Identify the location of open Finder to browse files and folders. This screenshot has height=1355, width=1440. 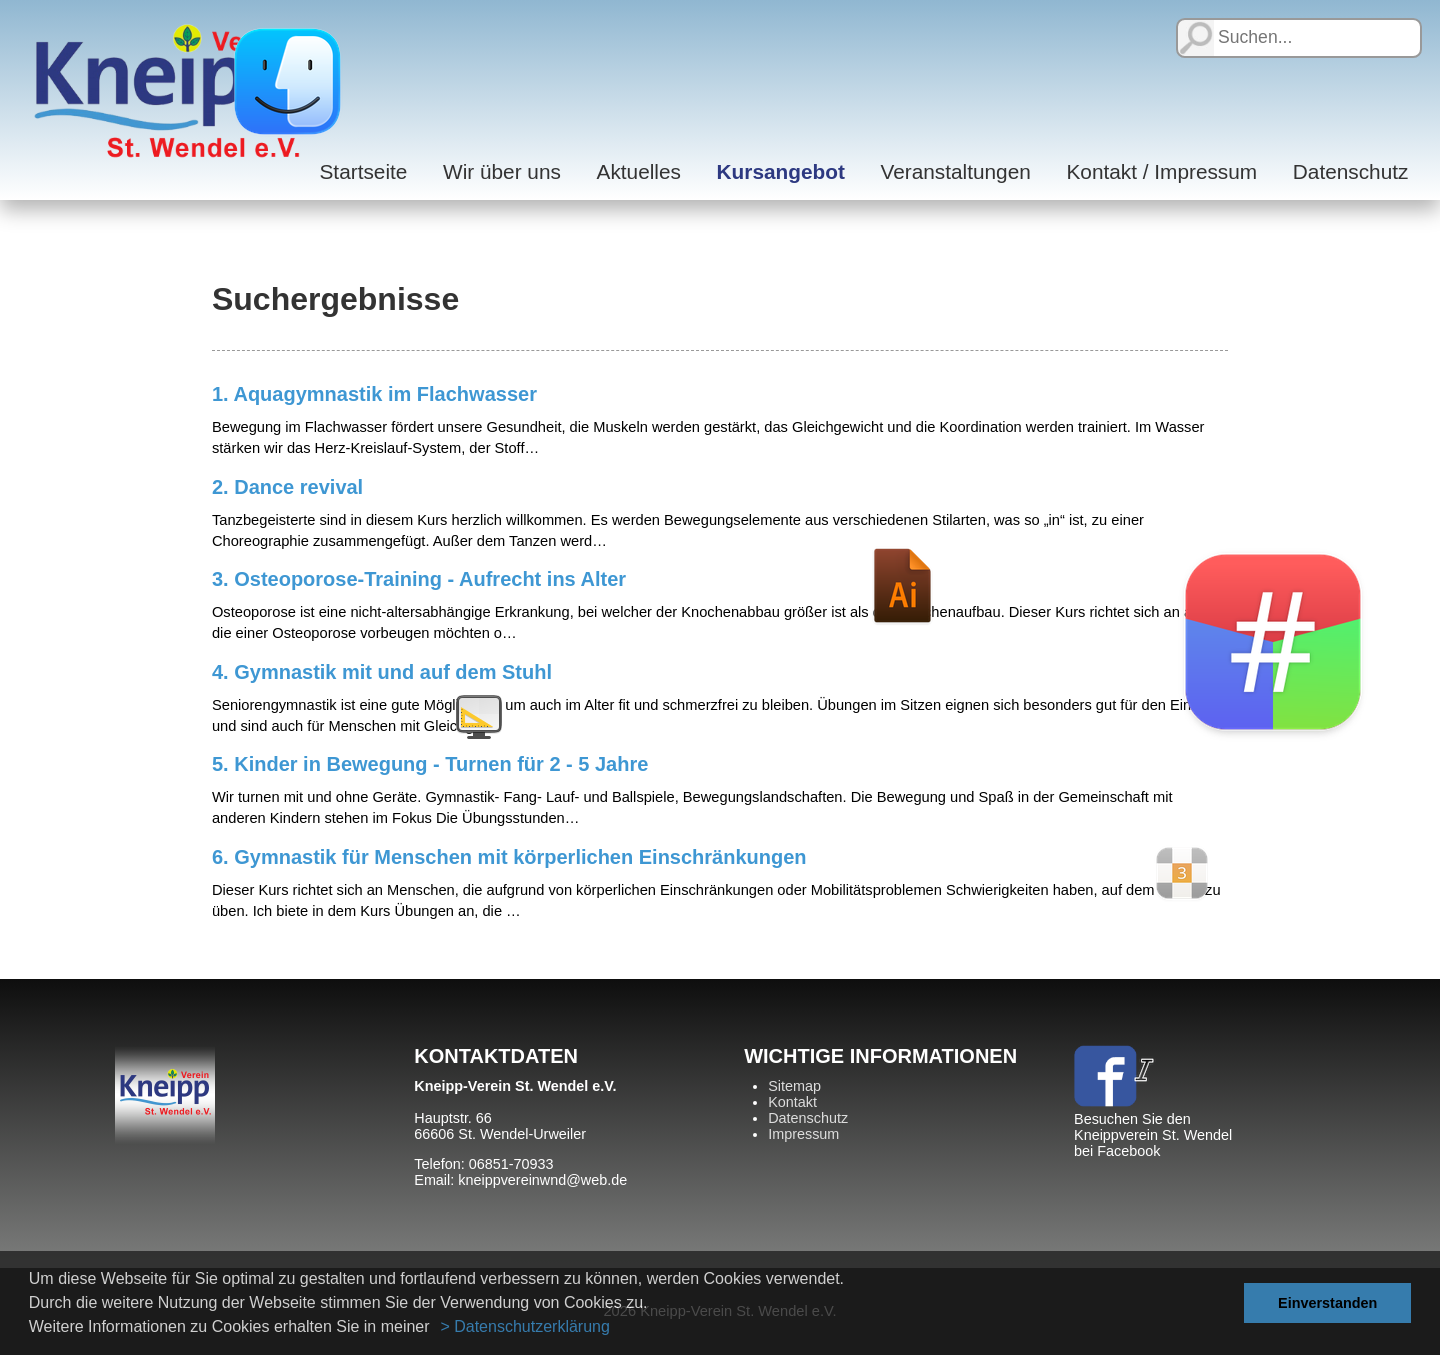
(287, 81).